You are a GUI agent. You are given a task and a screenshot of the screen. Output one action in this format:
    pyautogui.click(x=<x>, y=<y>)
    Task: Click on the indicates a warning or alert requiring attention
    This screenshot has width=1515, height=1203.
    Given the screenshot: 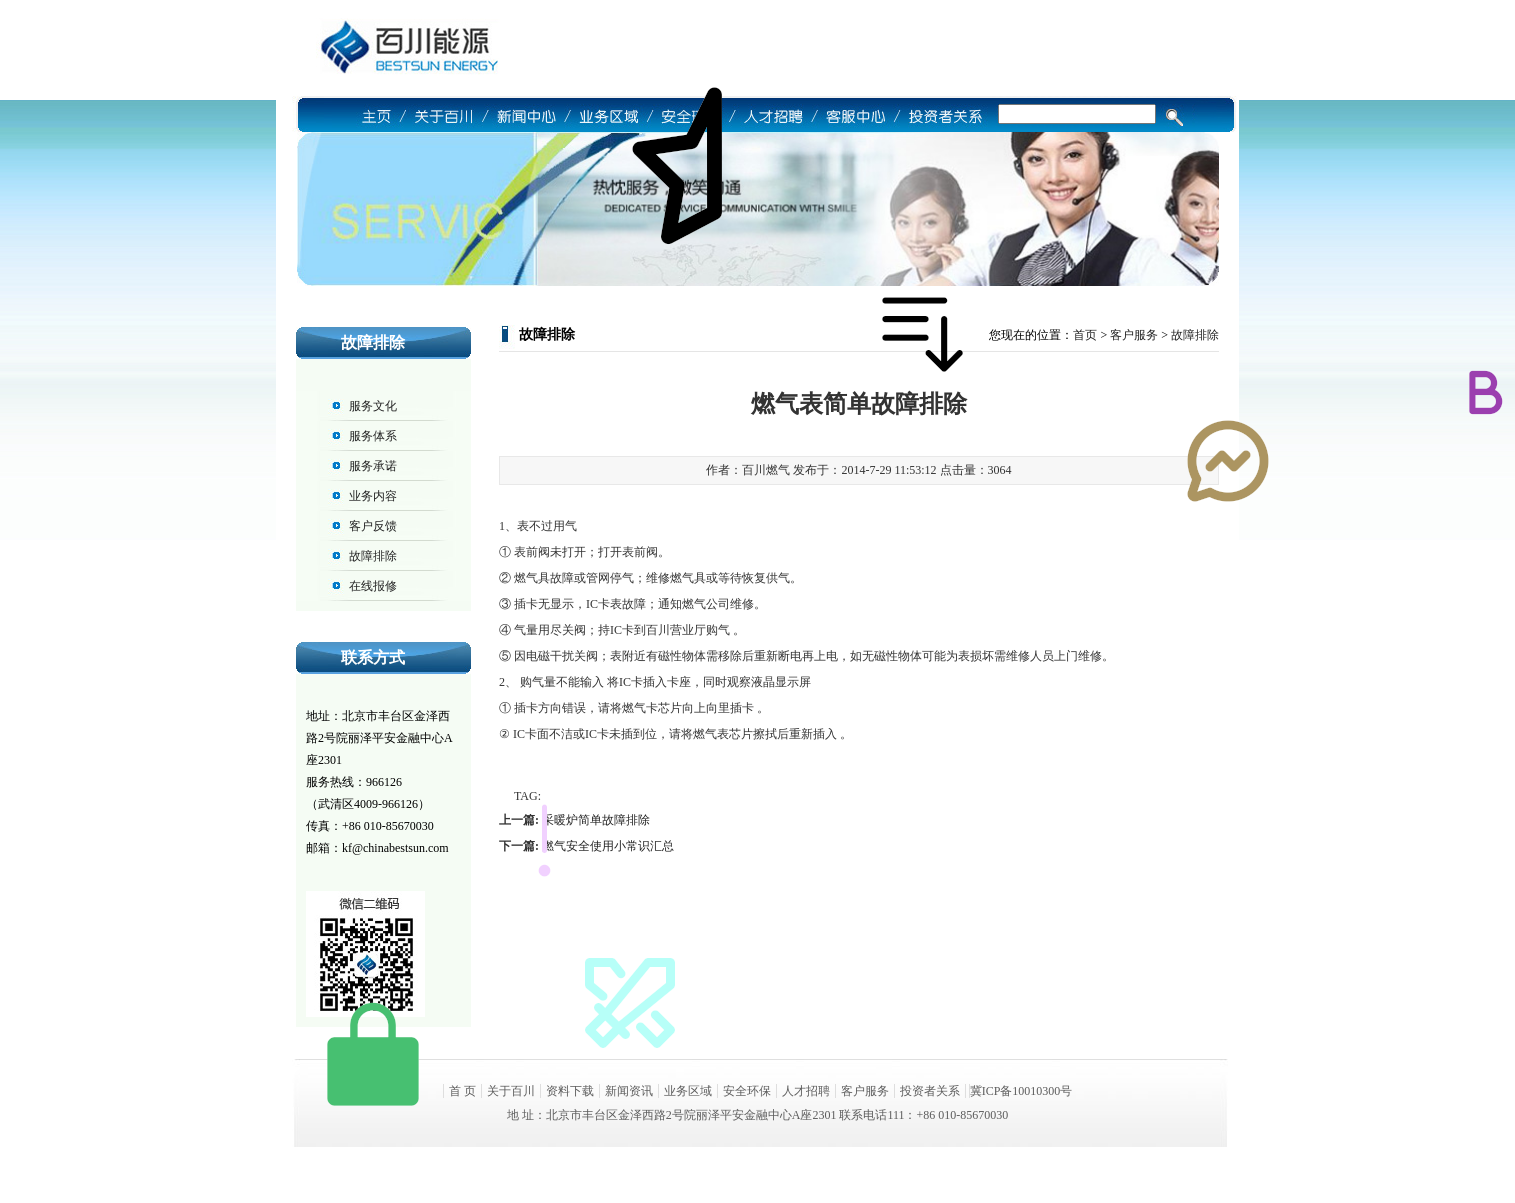 What is the action you would take?
    pyautogui.click(x=544, y=840)
    